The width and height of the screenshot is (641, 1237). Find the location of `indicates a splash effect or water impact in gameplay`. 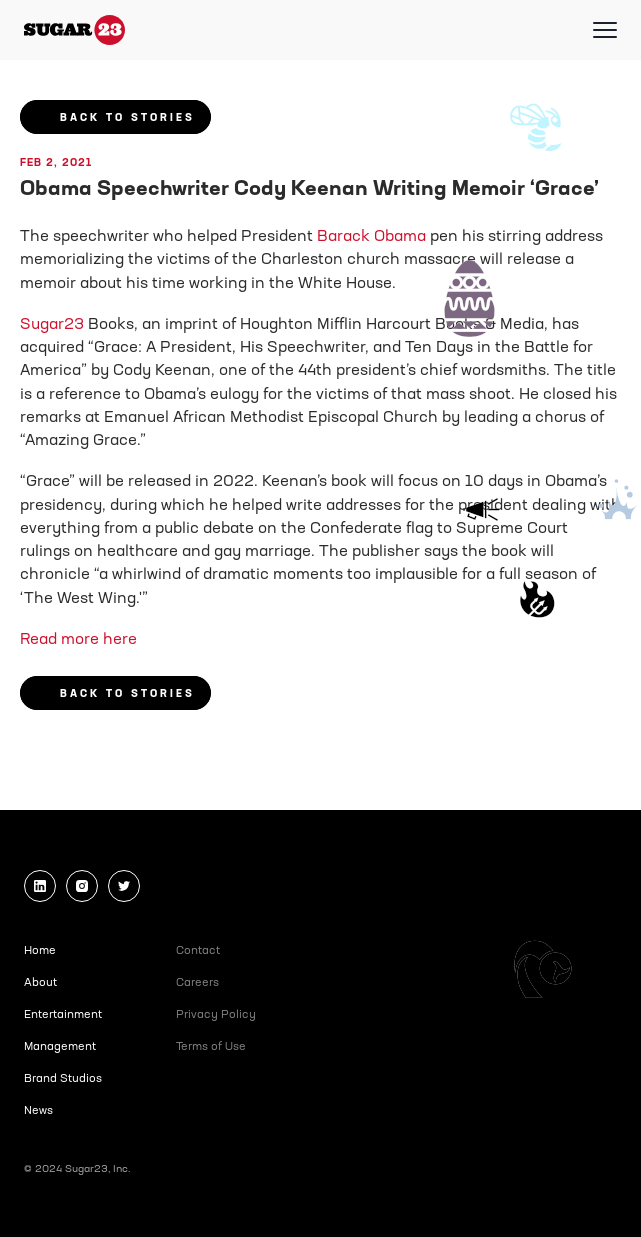

indicates a splash effect or water impact in gameplay is located at coordinates (618, 499).